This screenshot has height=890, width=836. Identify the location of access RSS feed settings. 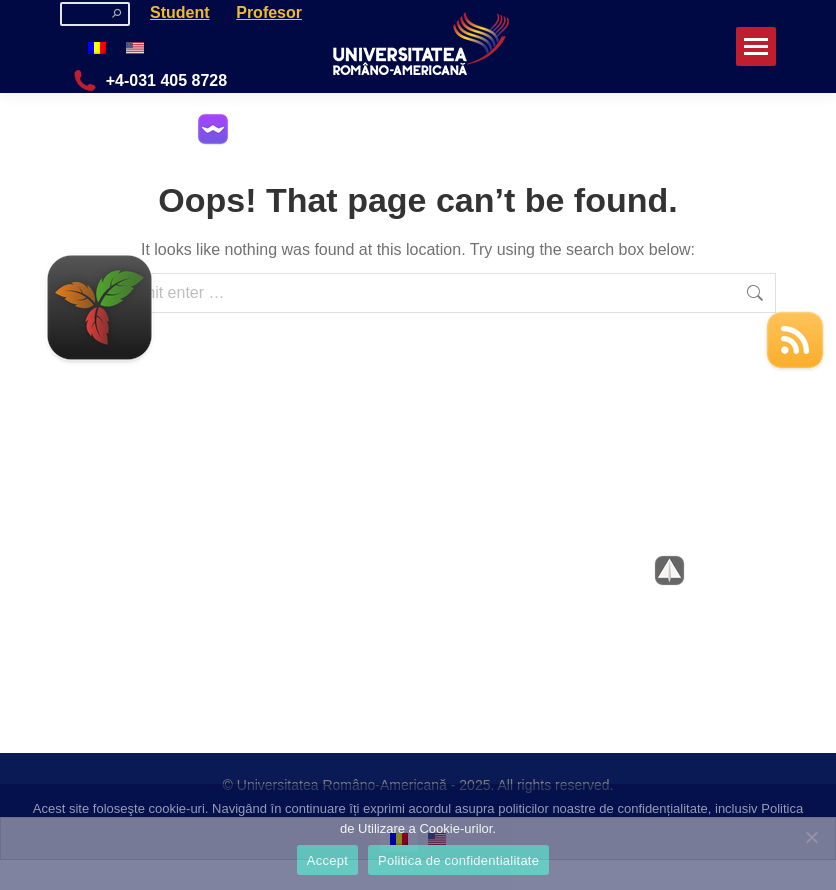
(795, 341).